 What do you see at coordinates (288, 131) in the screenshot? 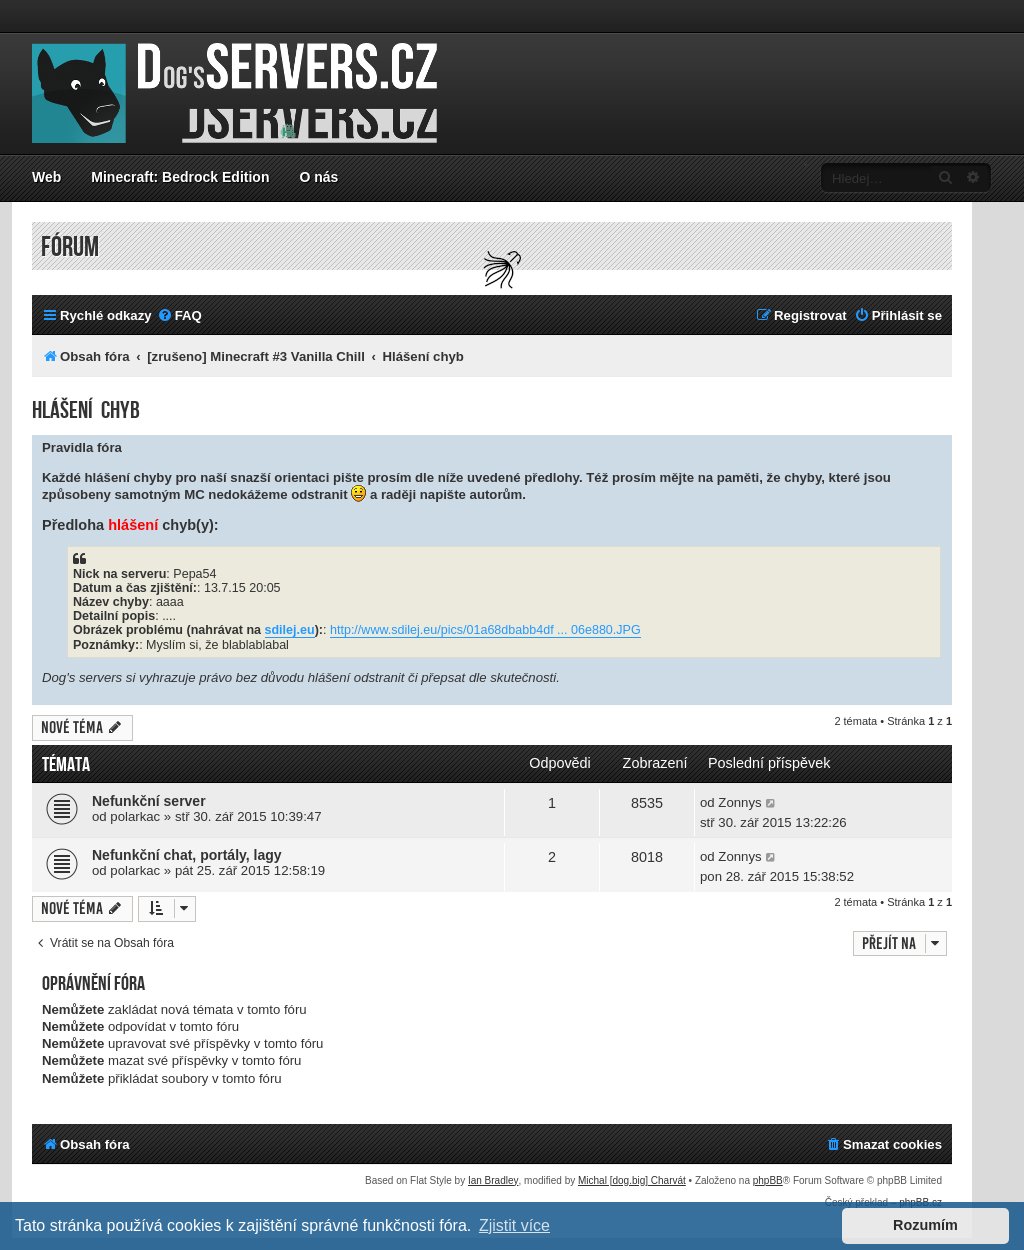
I see `access power generator controls` at bounding box center [288, 131].